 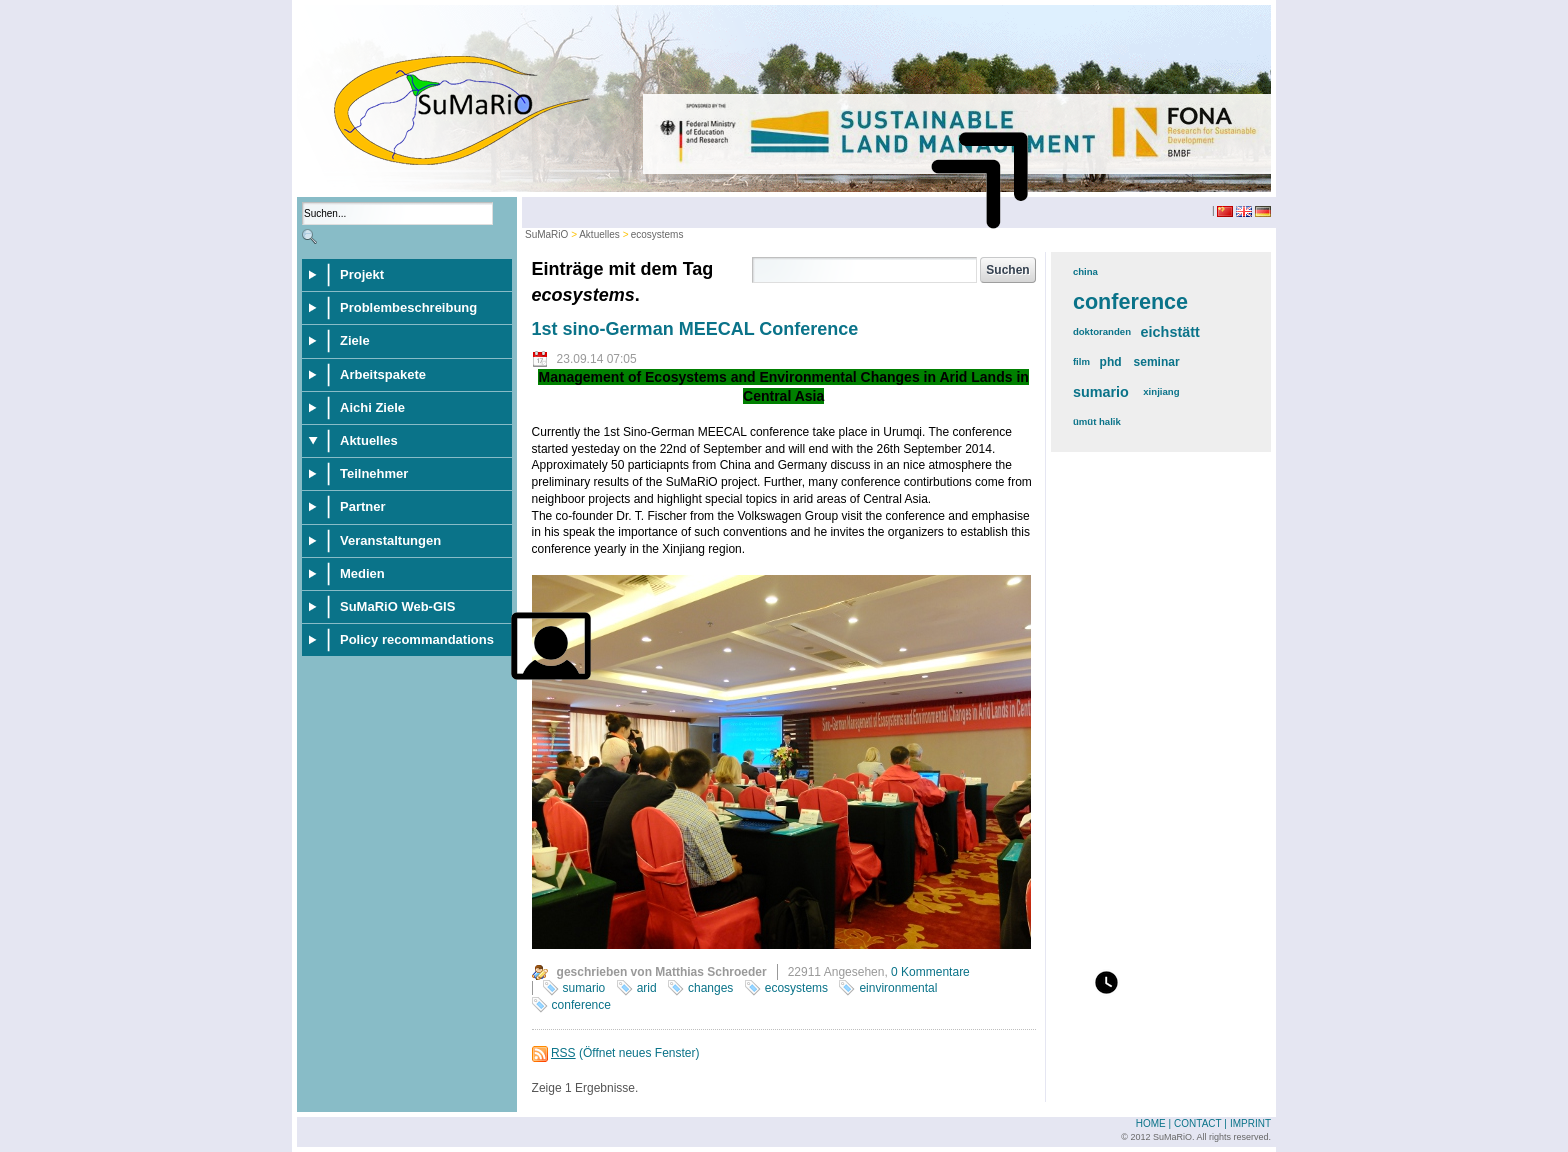 I want to click on expand content to full screen, so click(x=986, y=173).